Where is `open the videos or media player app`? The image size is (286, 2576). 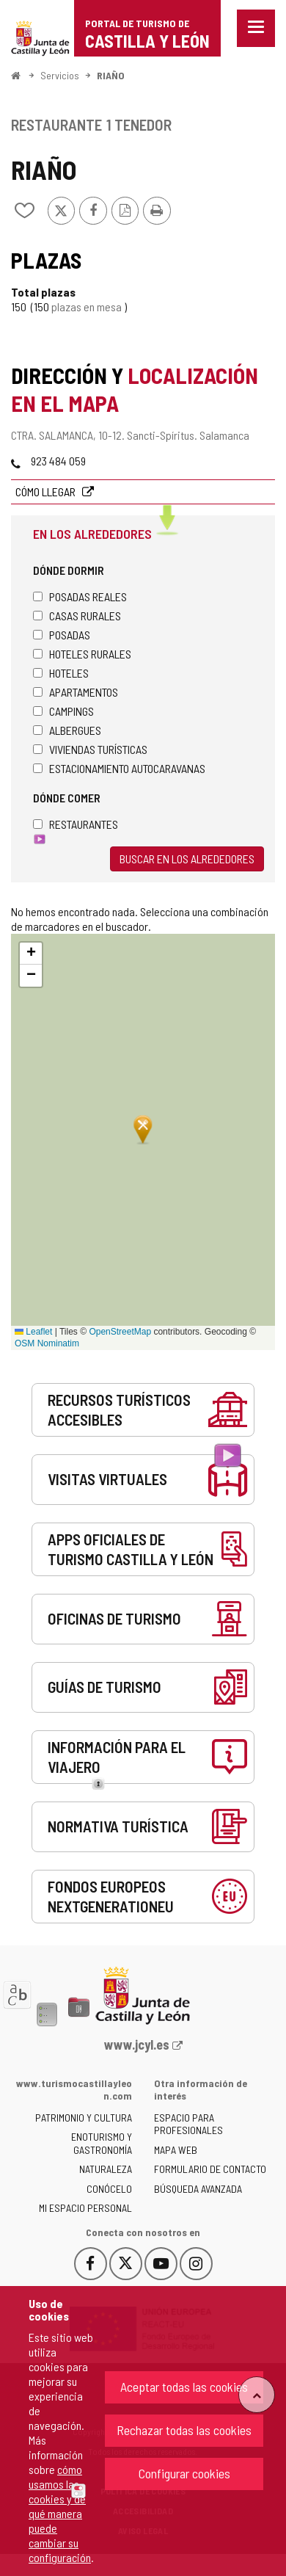
open the videos or media player app is located at coordinates (227, 1455).